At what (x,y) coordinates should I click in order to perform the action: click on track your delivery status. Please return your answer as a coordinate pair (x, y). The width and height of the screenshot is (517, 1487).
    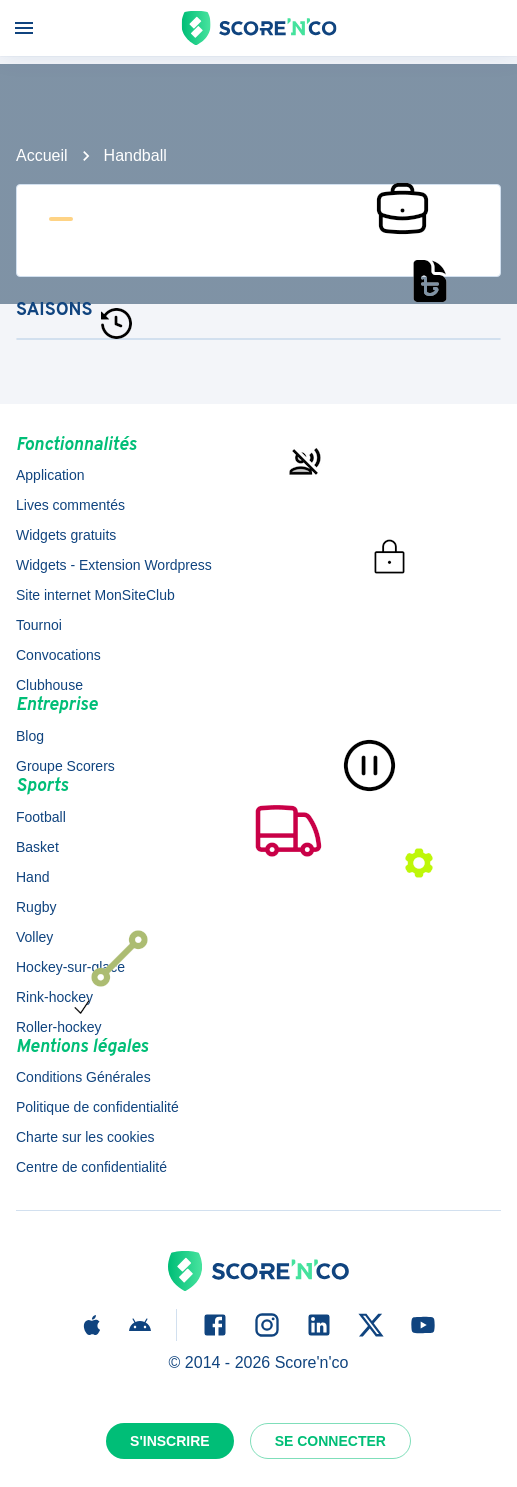
    Looking at the image, I should click on (288, 828).